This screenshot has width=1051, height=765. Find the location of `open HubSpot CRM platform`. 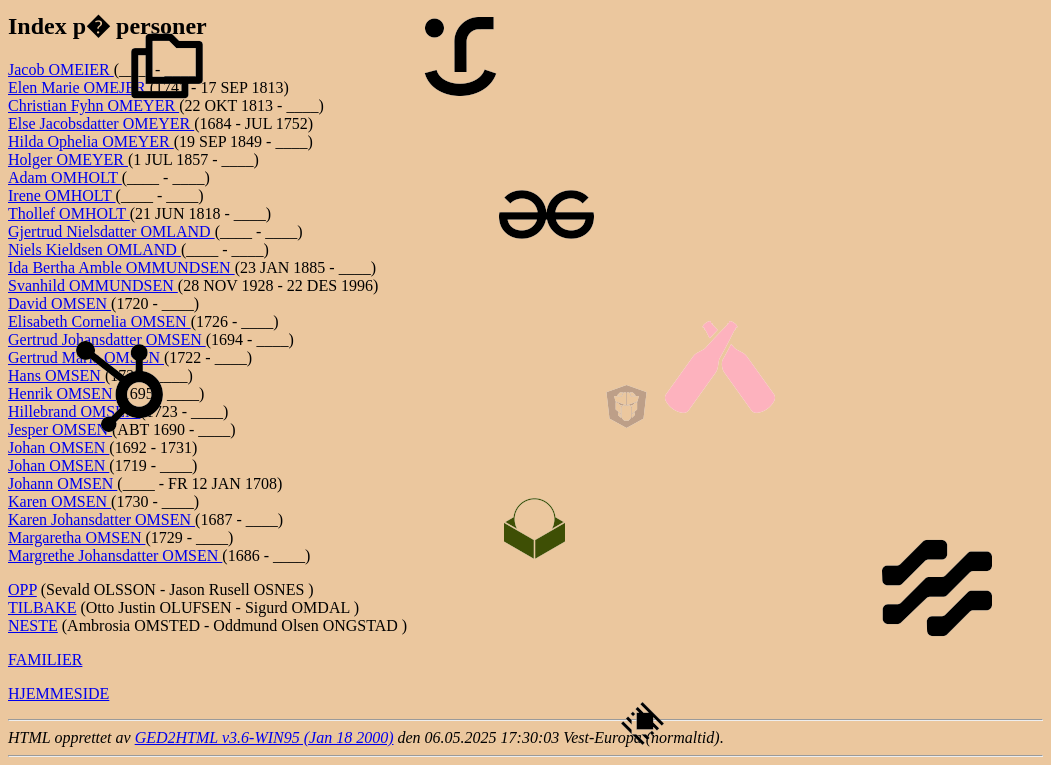

open HubSpot CRM platform is located at coordinates (119, 386).